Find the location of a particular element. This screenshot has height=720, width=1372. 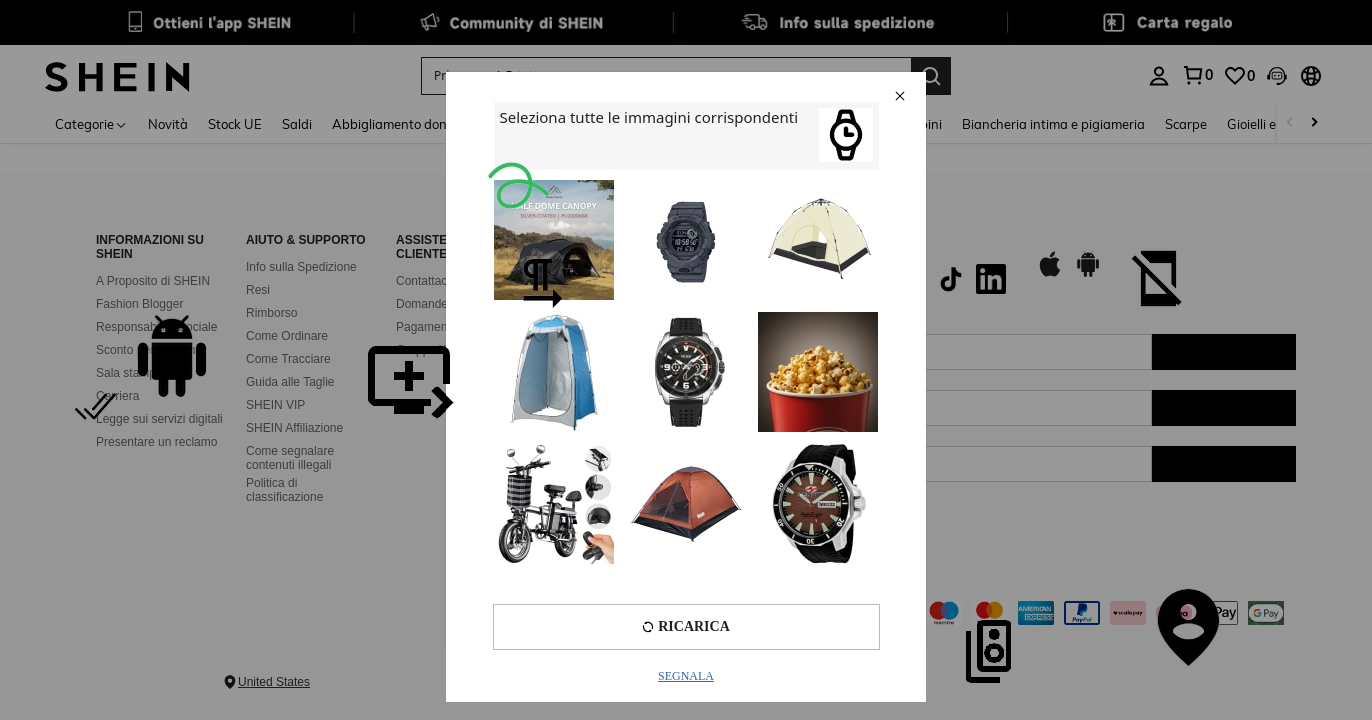

android device or operating system indicator is located at coordinates (172, 356).